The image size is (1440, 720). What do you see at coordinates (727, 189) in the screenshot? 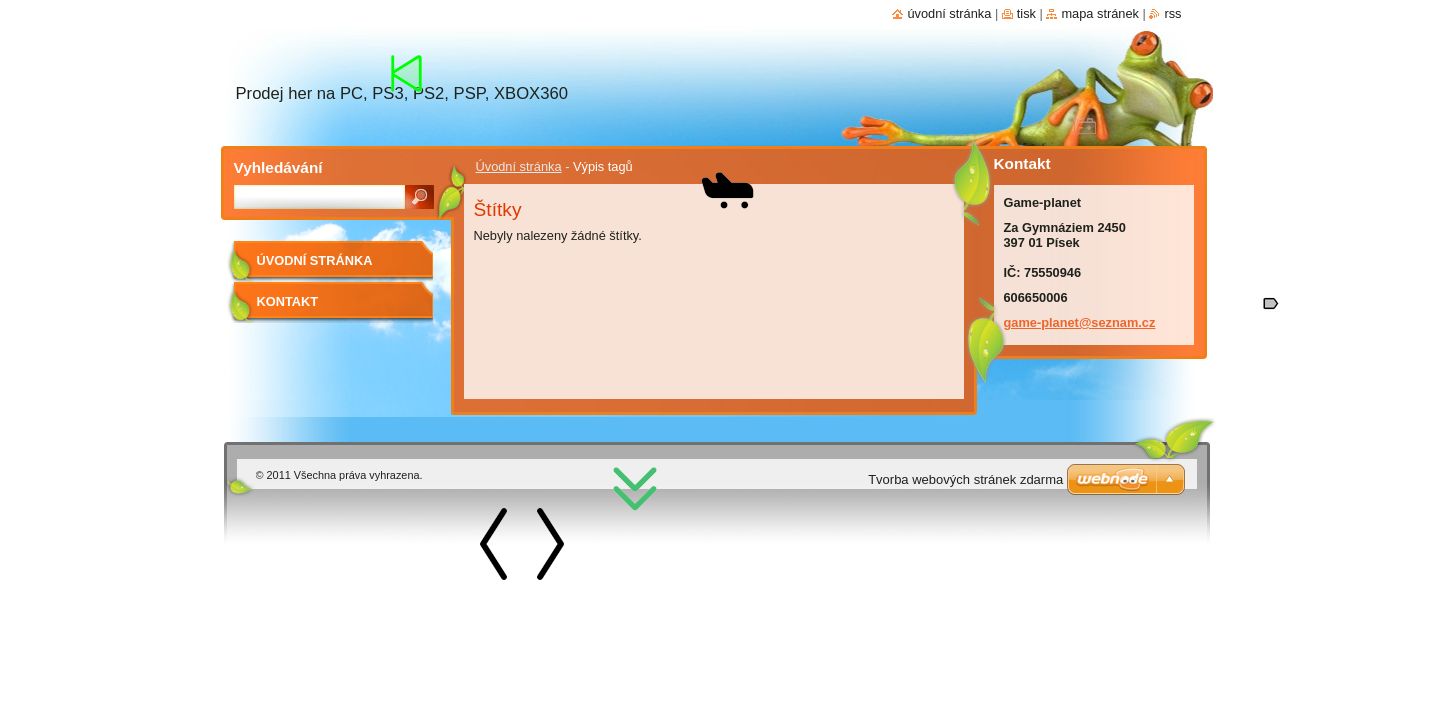
I see `flight is taxiing or preparing for departure` at bounding box center [727, 189].